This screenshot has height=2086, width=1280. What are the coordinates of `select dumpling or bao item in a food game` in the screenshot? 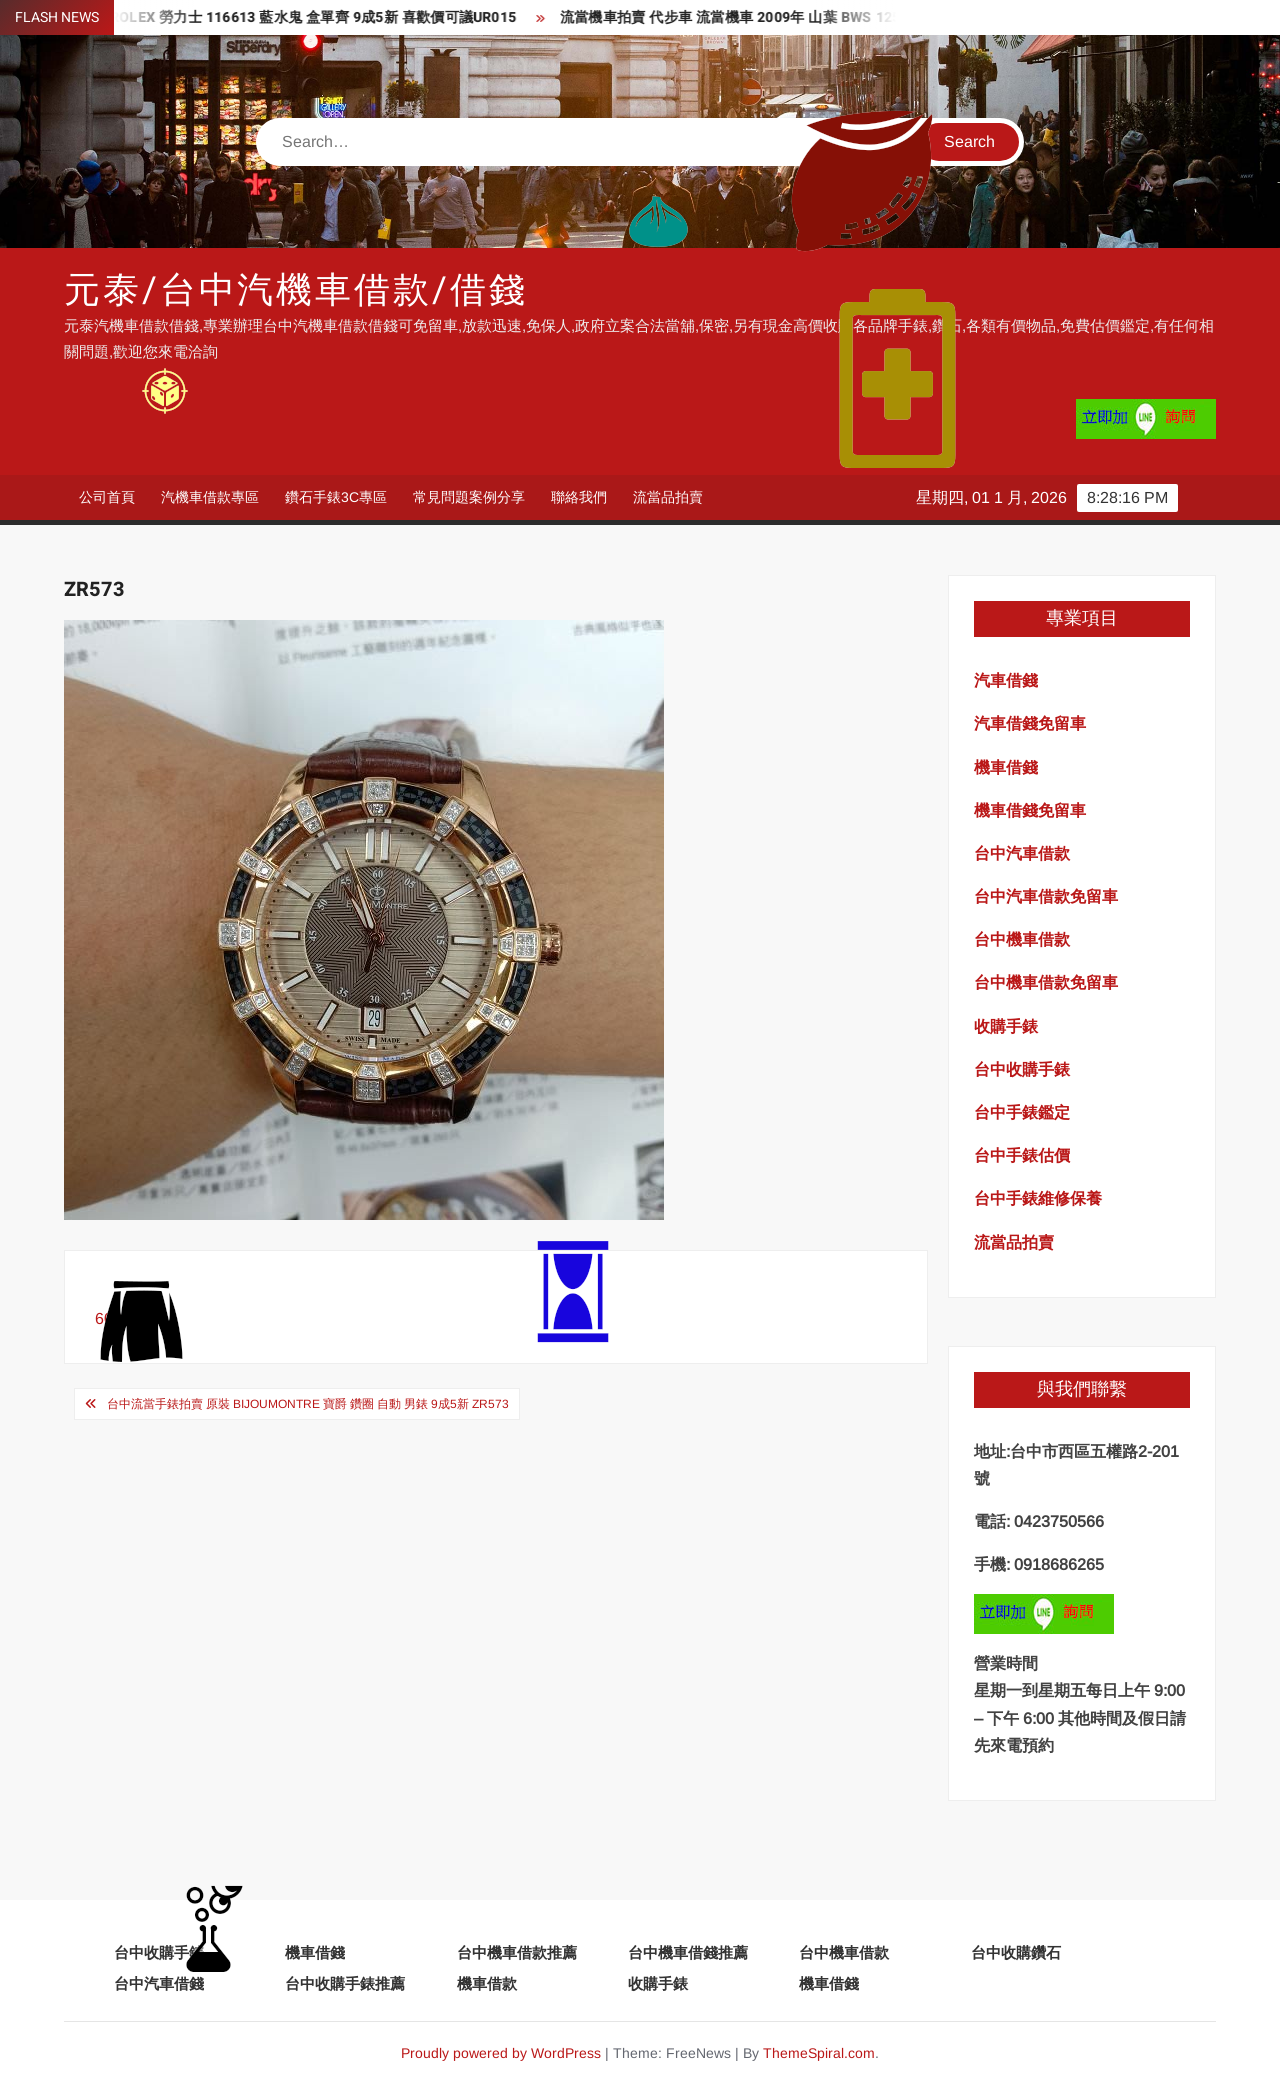 It's located at (658, 221).